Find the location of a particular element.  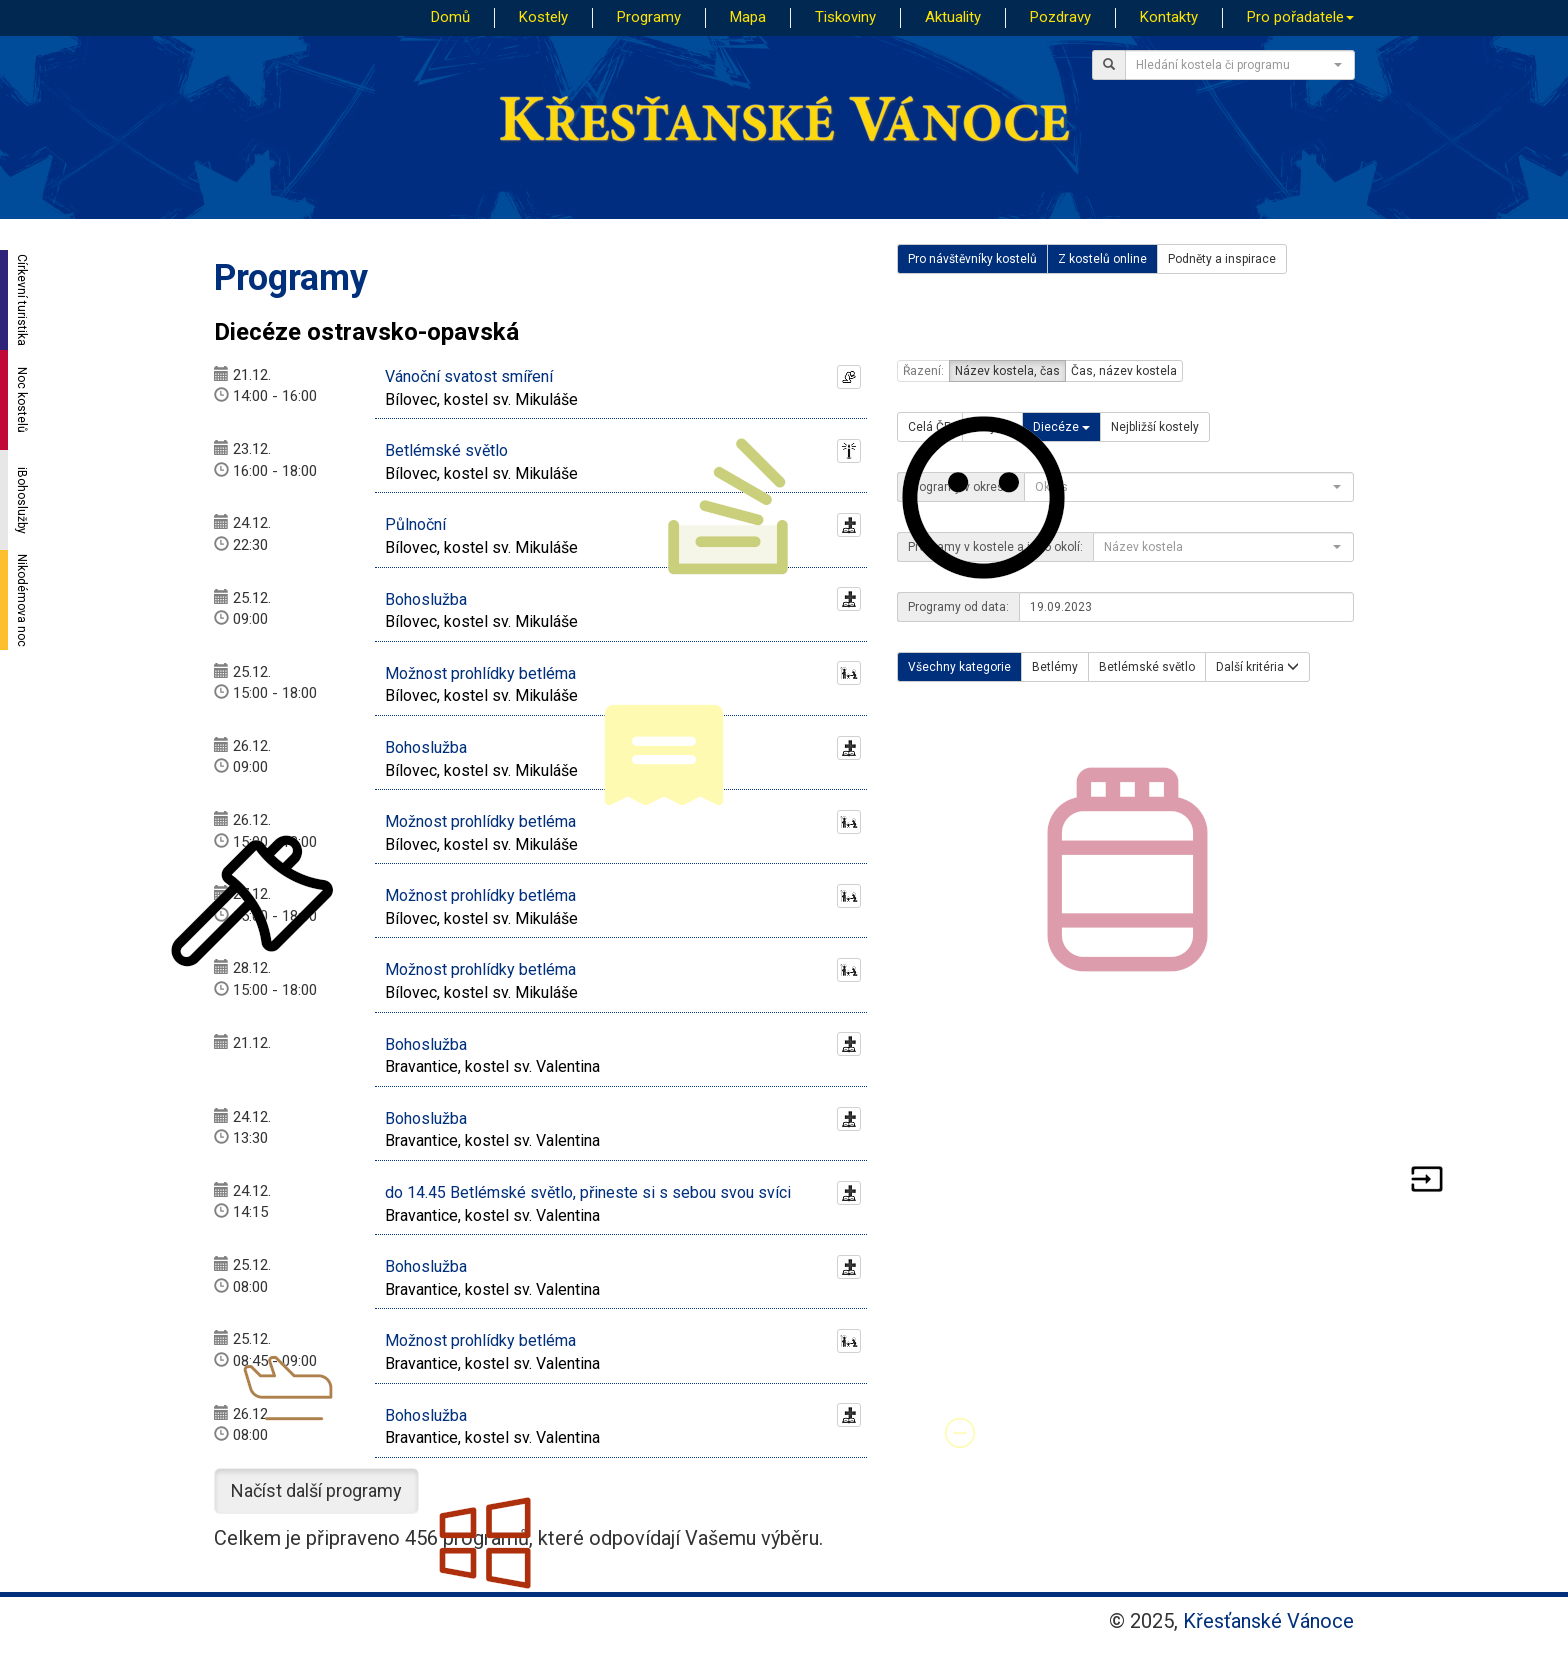

input or import data into the current view is located at coordinates (1427, 1179).